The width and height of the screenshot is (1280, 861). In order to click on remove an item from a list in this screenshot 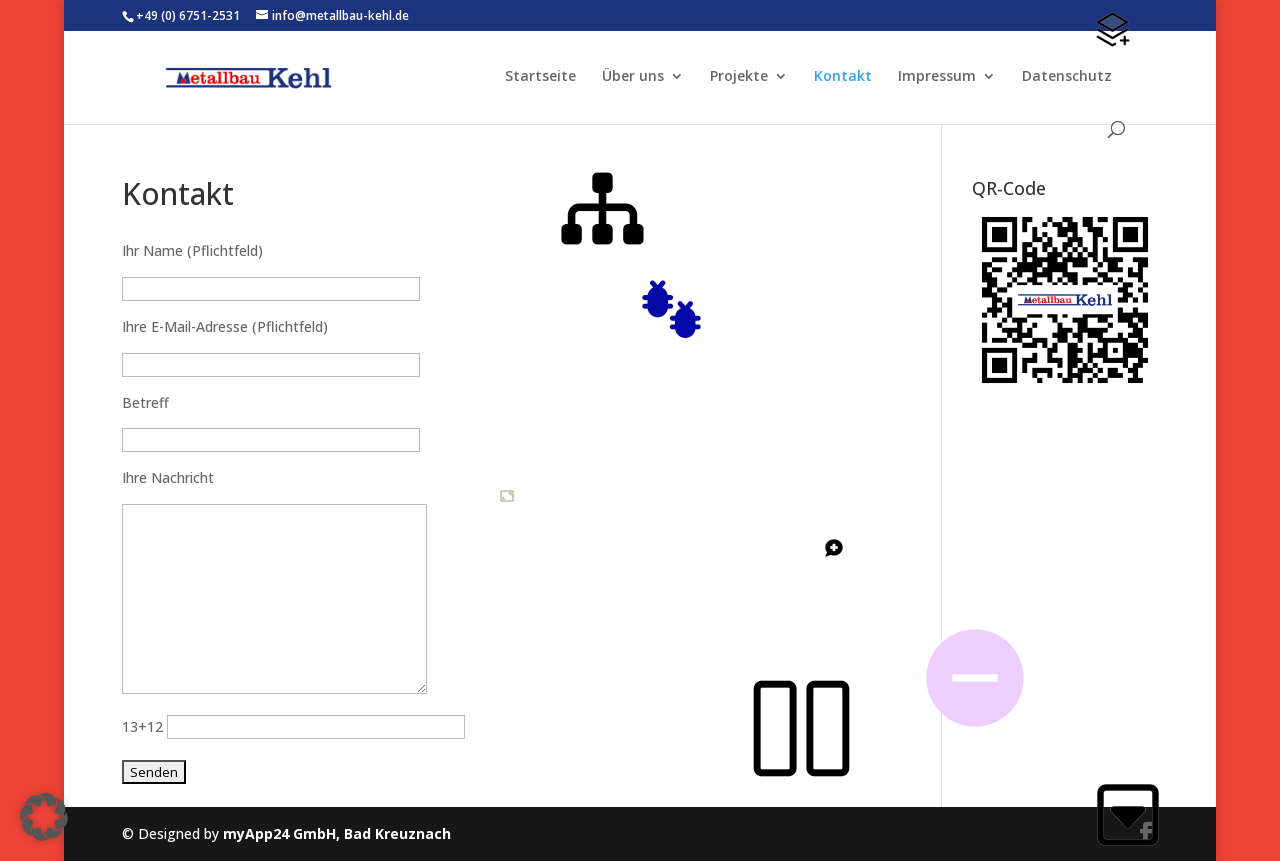, I will do `click(975, 678)`.